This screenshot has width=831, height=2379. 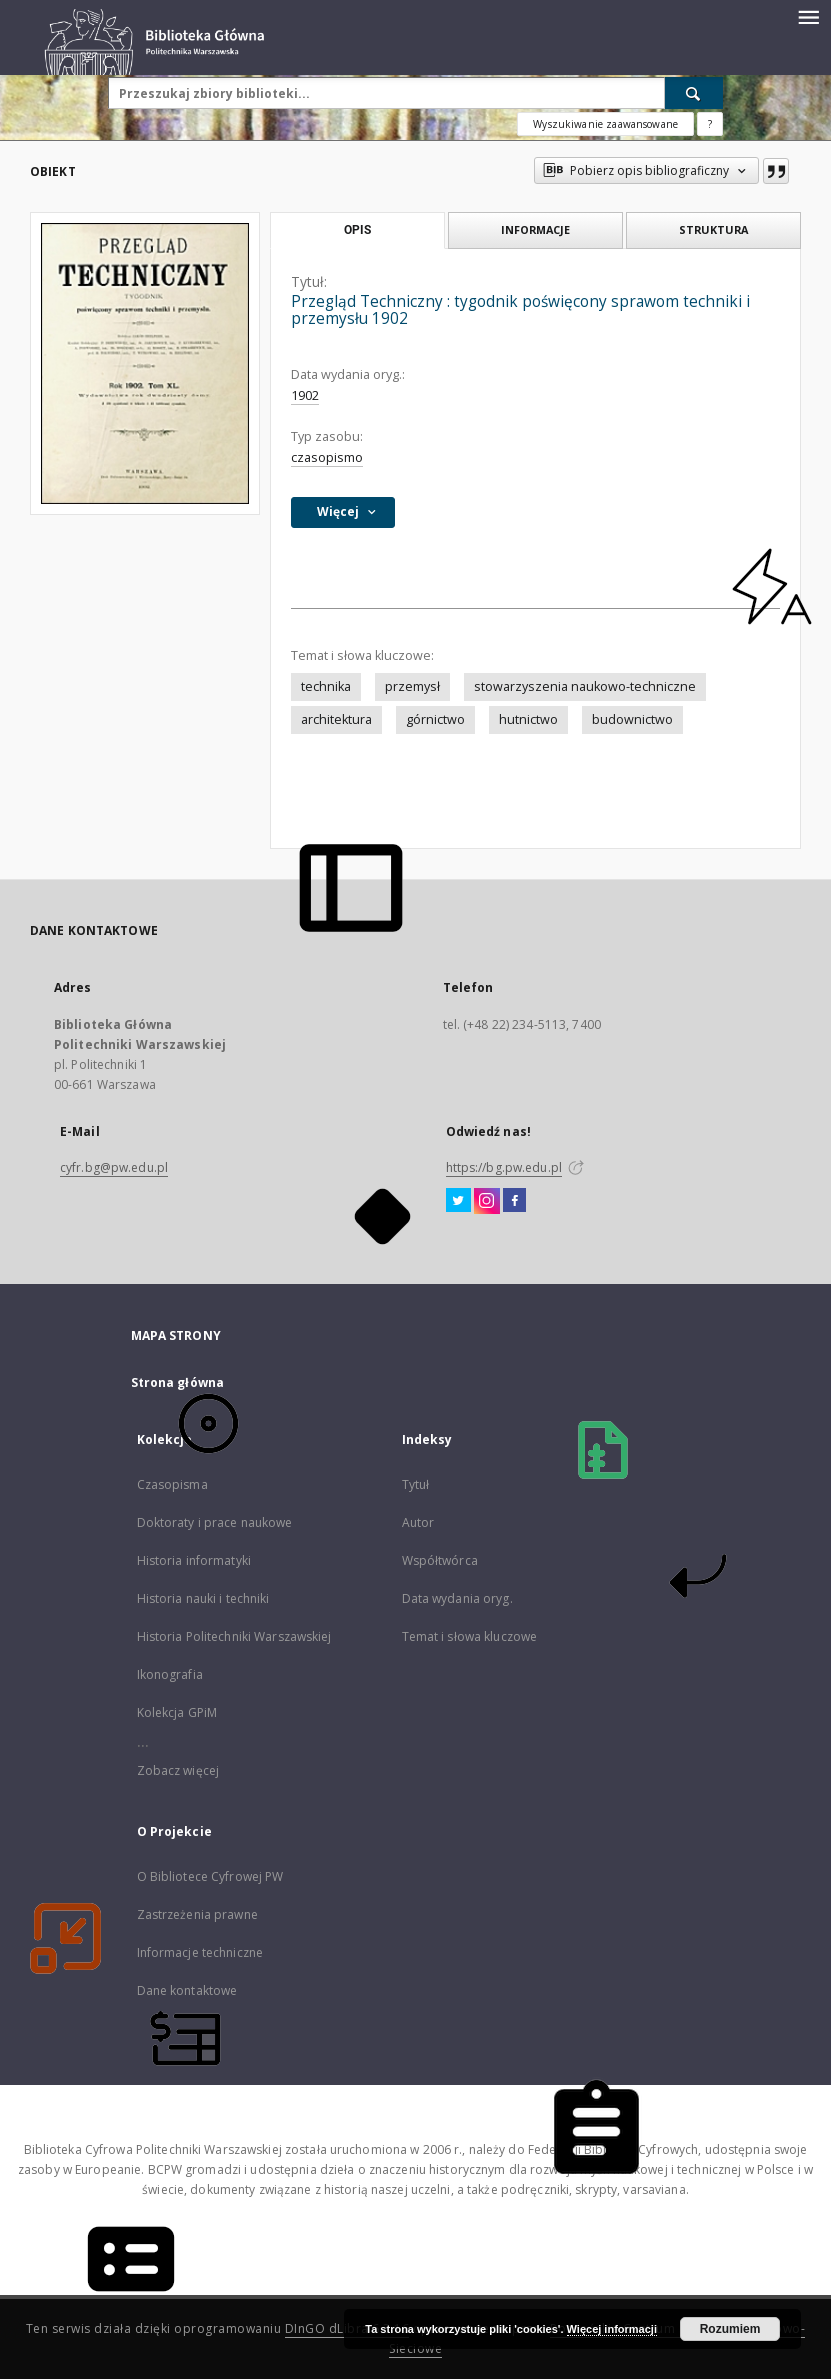 What do you see at coordinates (131, 2259) in the screenshot?
I see `view list or menu items` at bounding box center [131, 2259].